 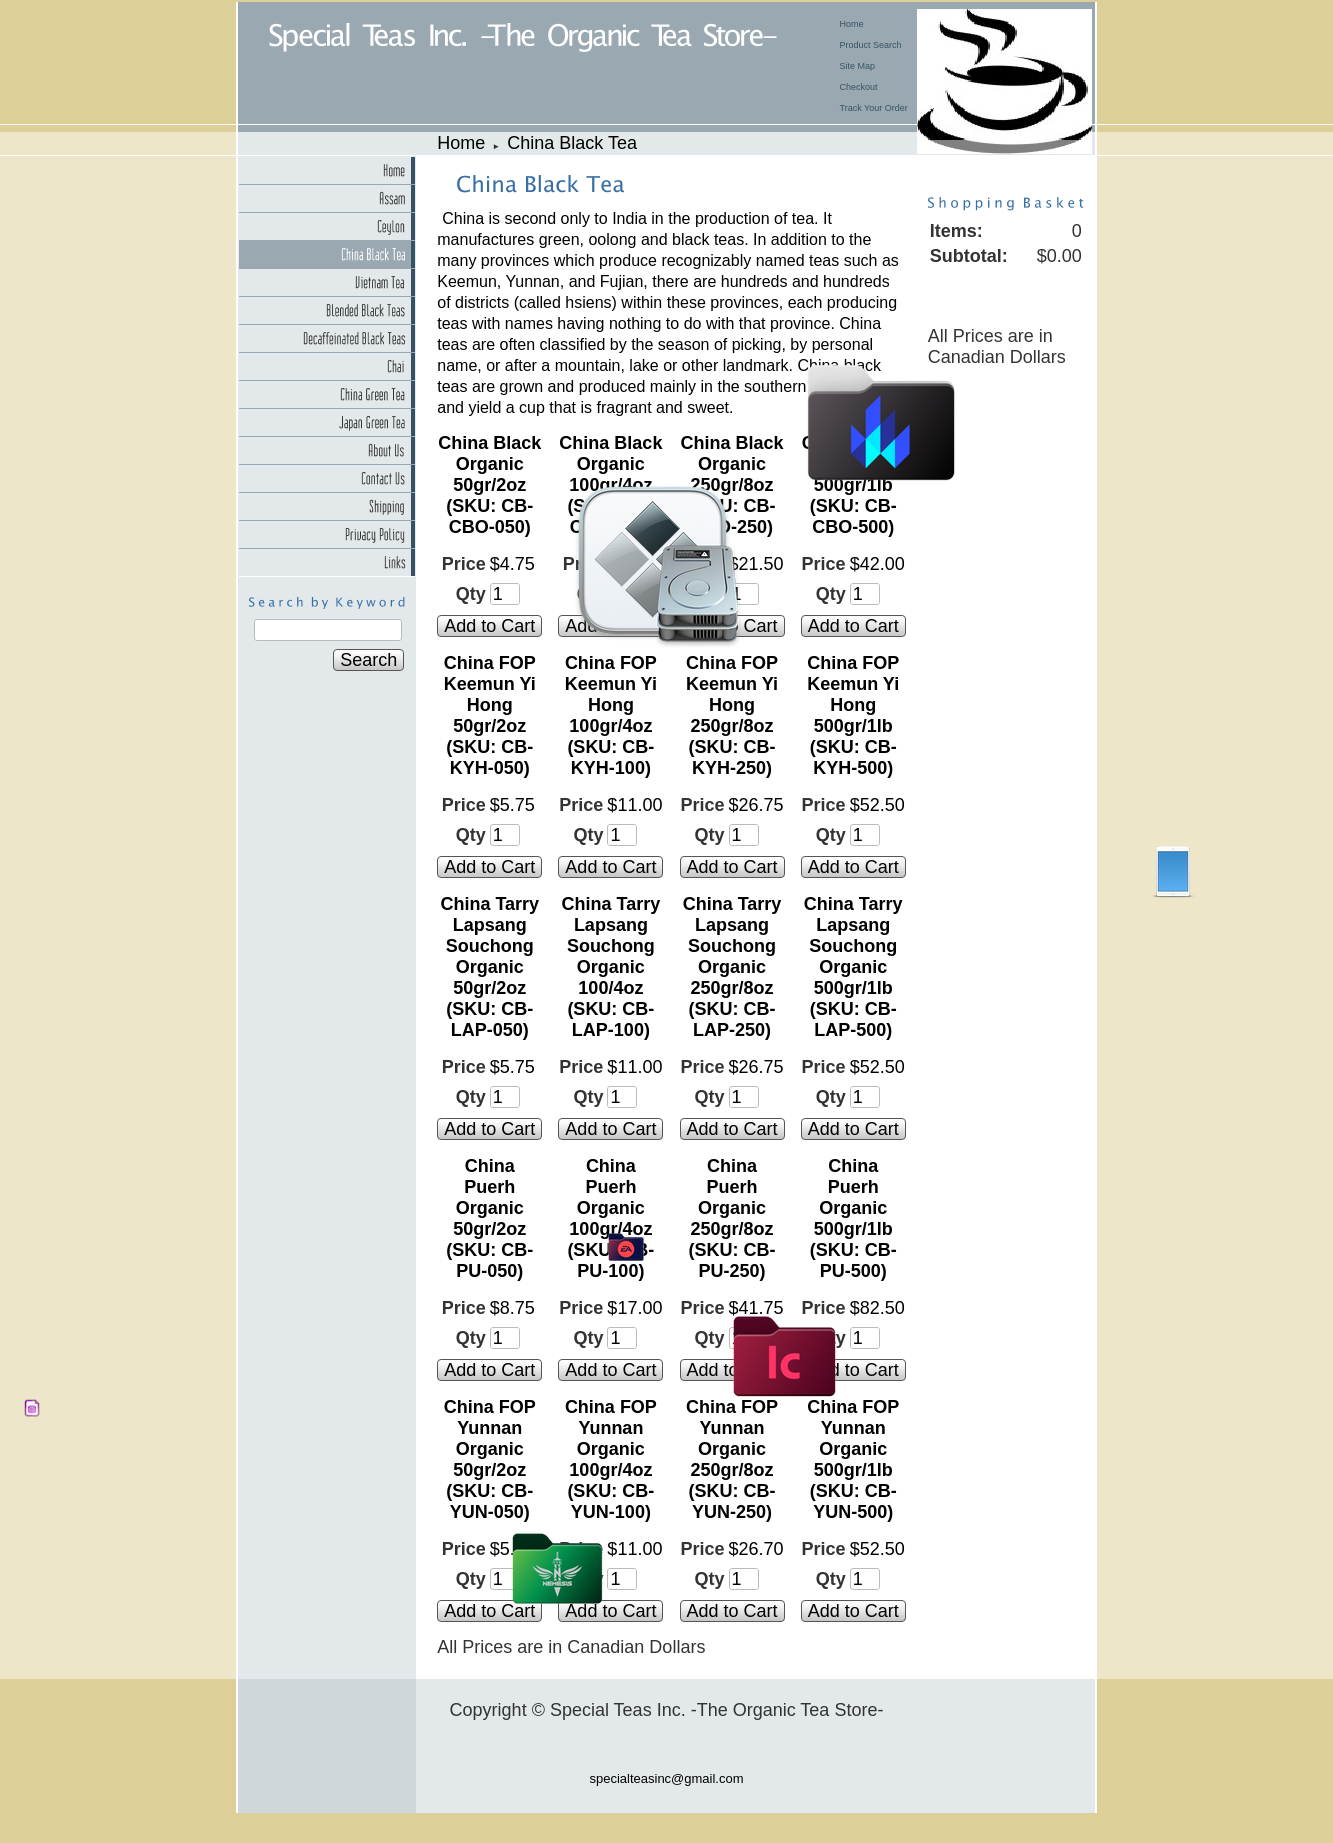 I want to click on launch boot camp assistant to install windows on your mac, so click(x=652, y=560).